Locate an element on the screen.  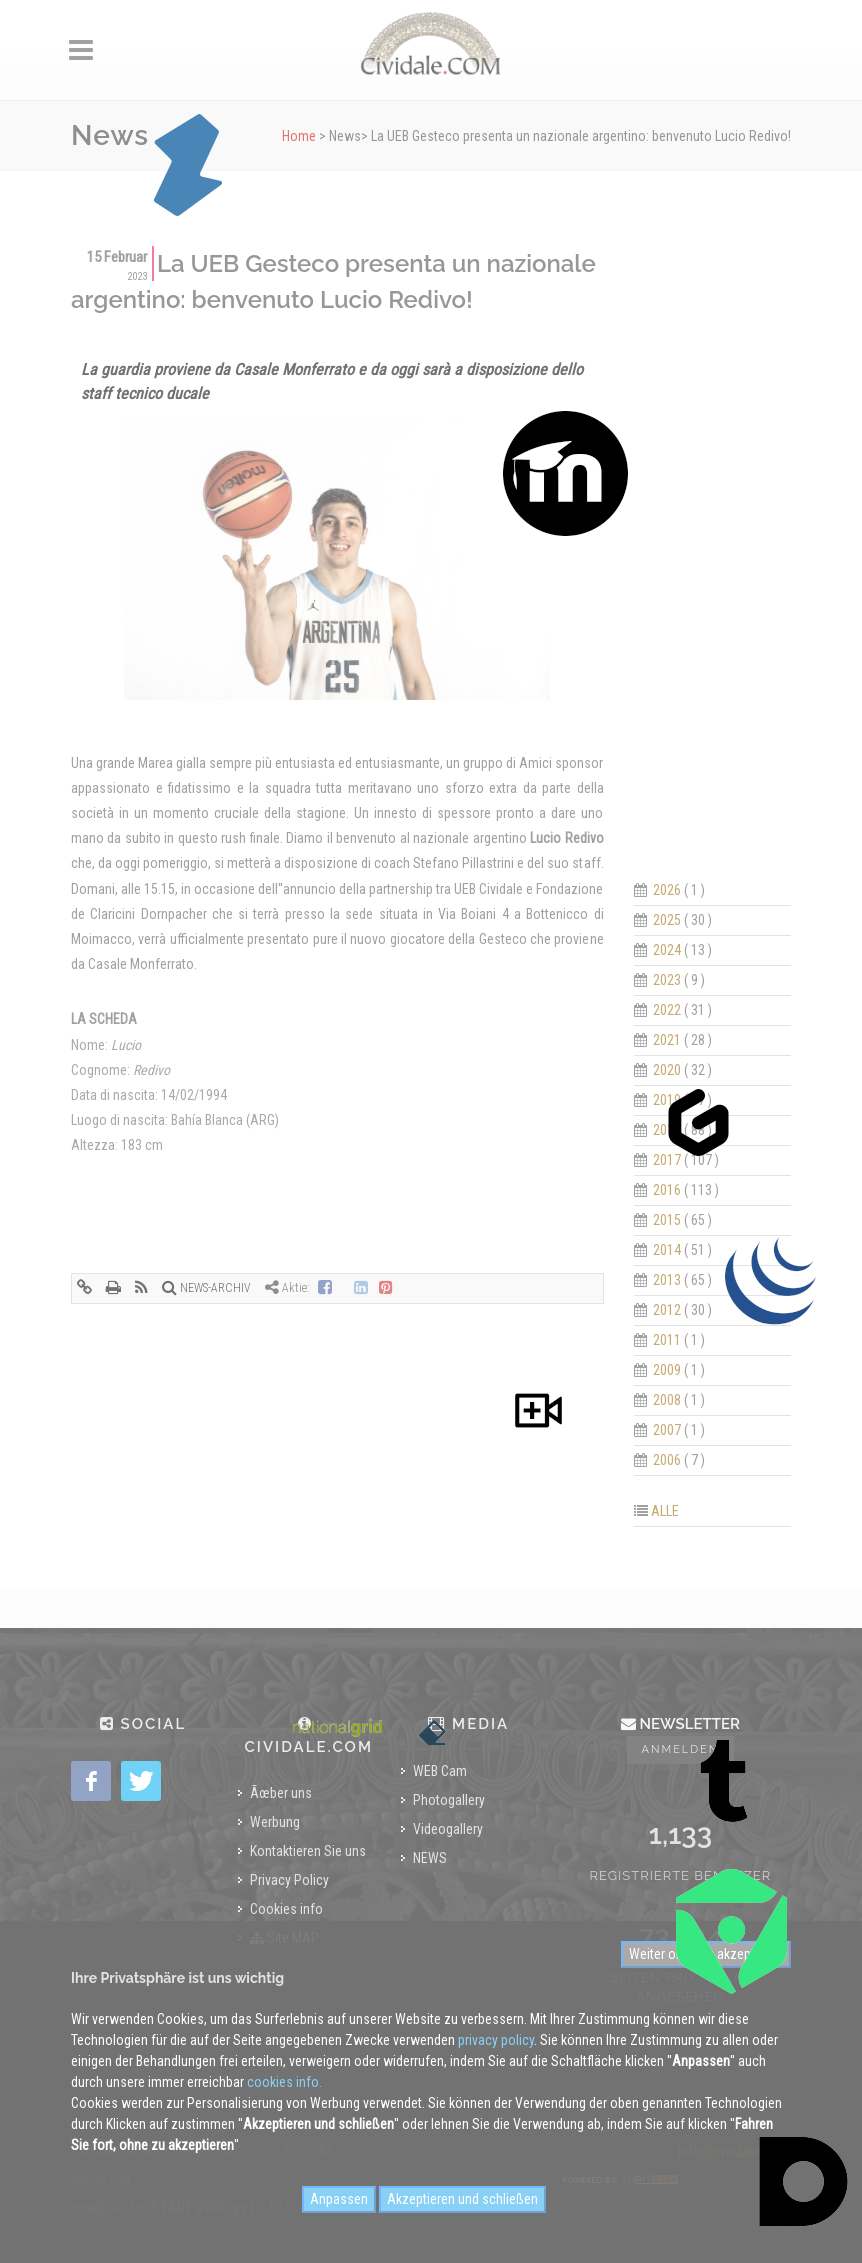
nucleo icon library logo is located at coordinates (731, 1931).